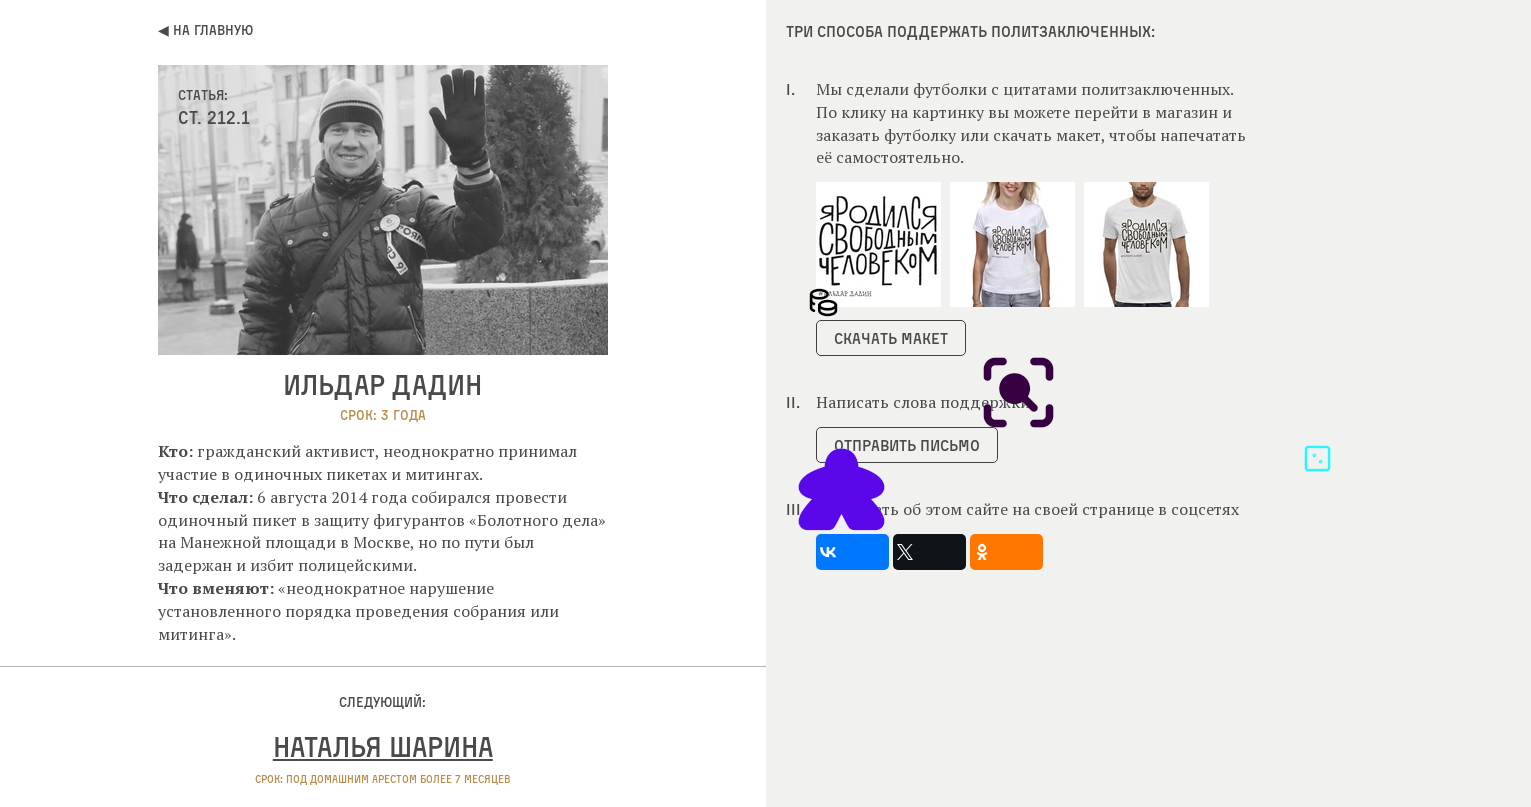 Image resolution: width=1531 pixels, height=807 pixels. Describe the element at coordinates (1317, 458) in the screenshot. I see `randomize or shuffle content` at that location.